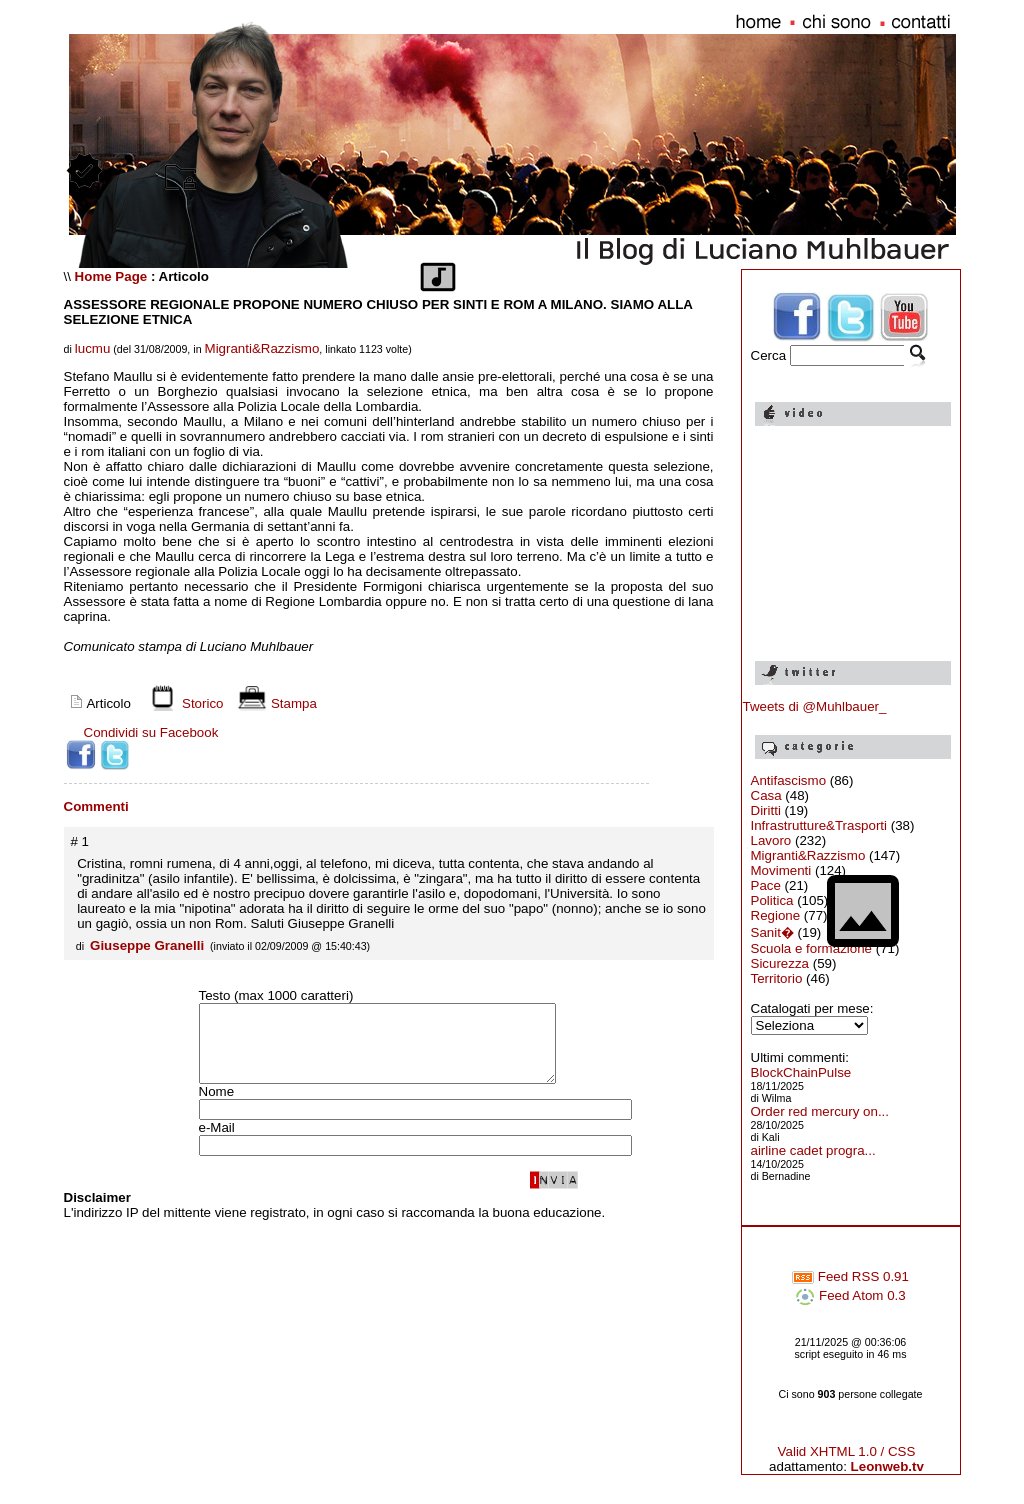 The image size is (1024, 1504). Describe the element at coordinates (863, 911) in the screenshot. I see `insert or add a photo to your content` at that location.